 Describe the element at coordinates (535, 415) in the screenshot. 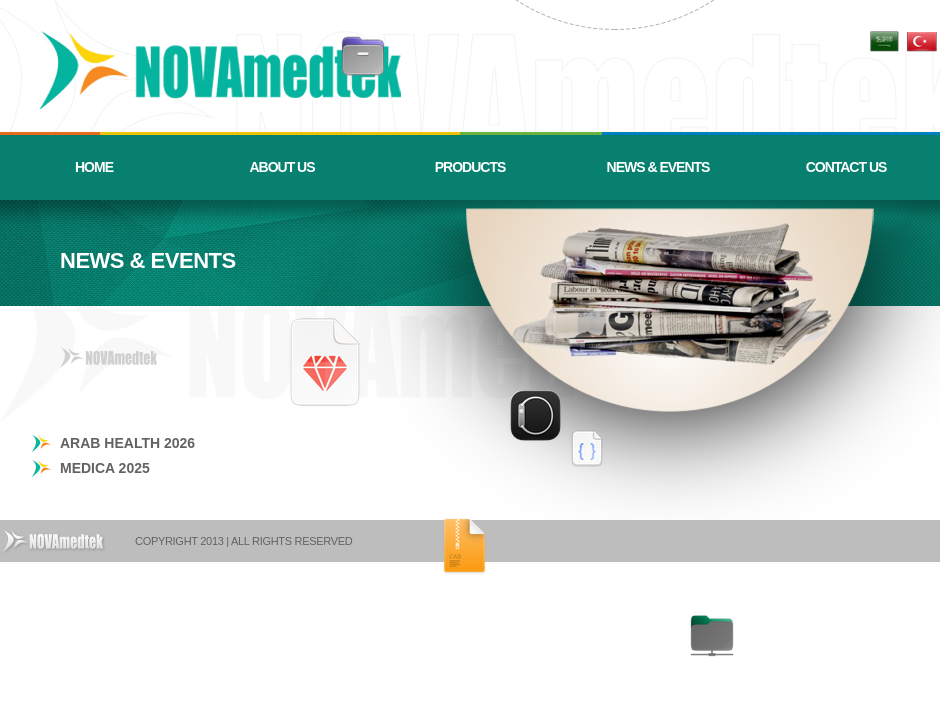

I see `open the watch app` at that location.